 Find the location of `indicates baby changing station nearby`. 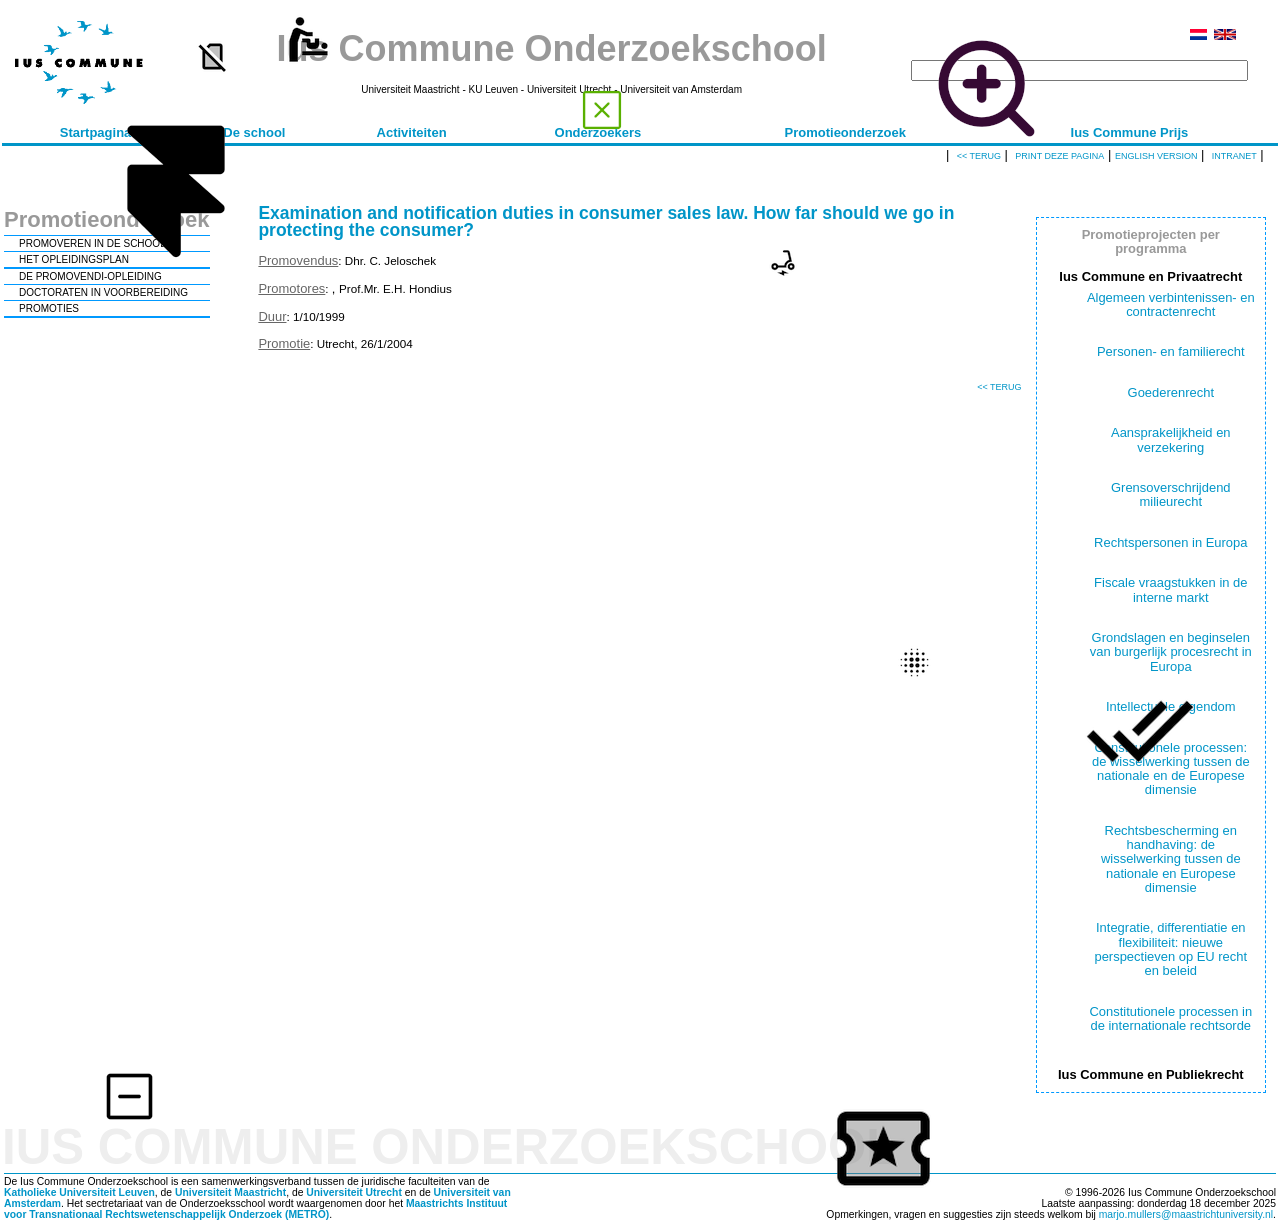

indicates baby changing station nearby is located at coordinates (308, 40).